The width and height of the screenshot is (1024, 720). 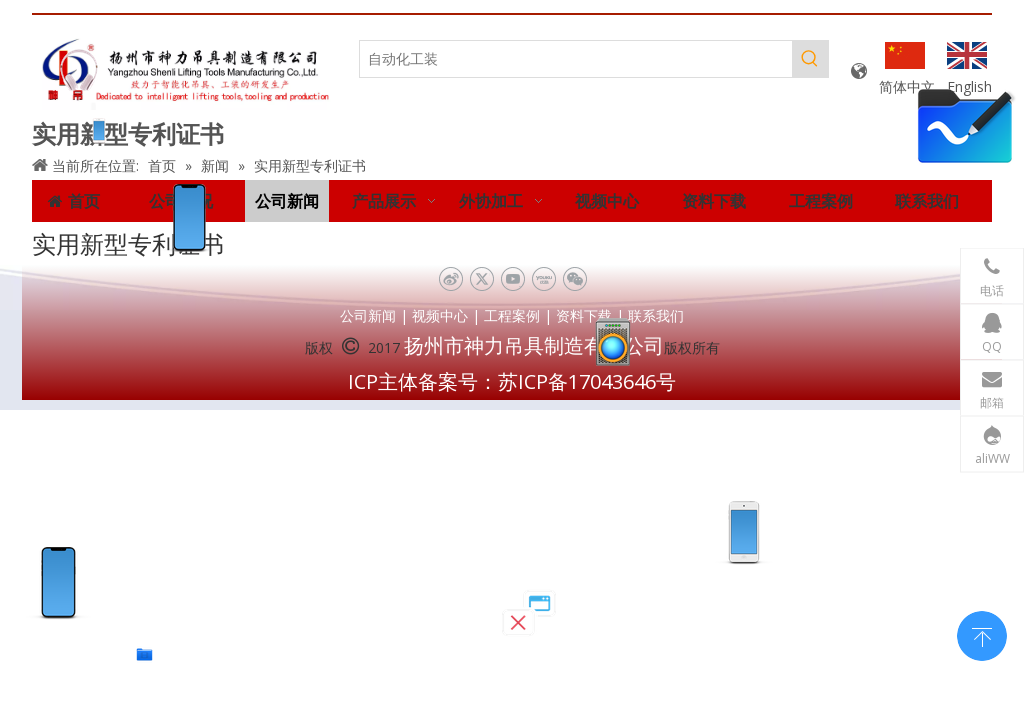 What do you see at coordinates (144, 654) in the screenshot?
I see `open your videos folder` at bounding box center [144, 654].